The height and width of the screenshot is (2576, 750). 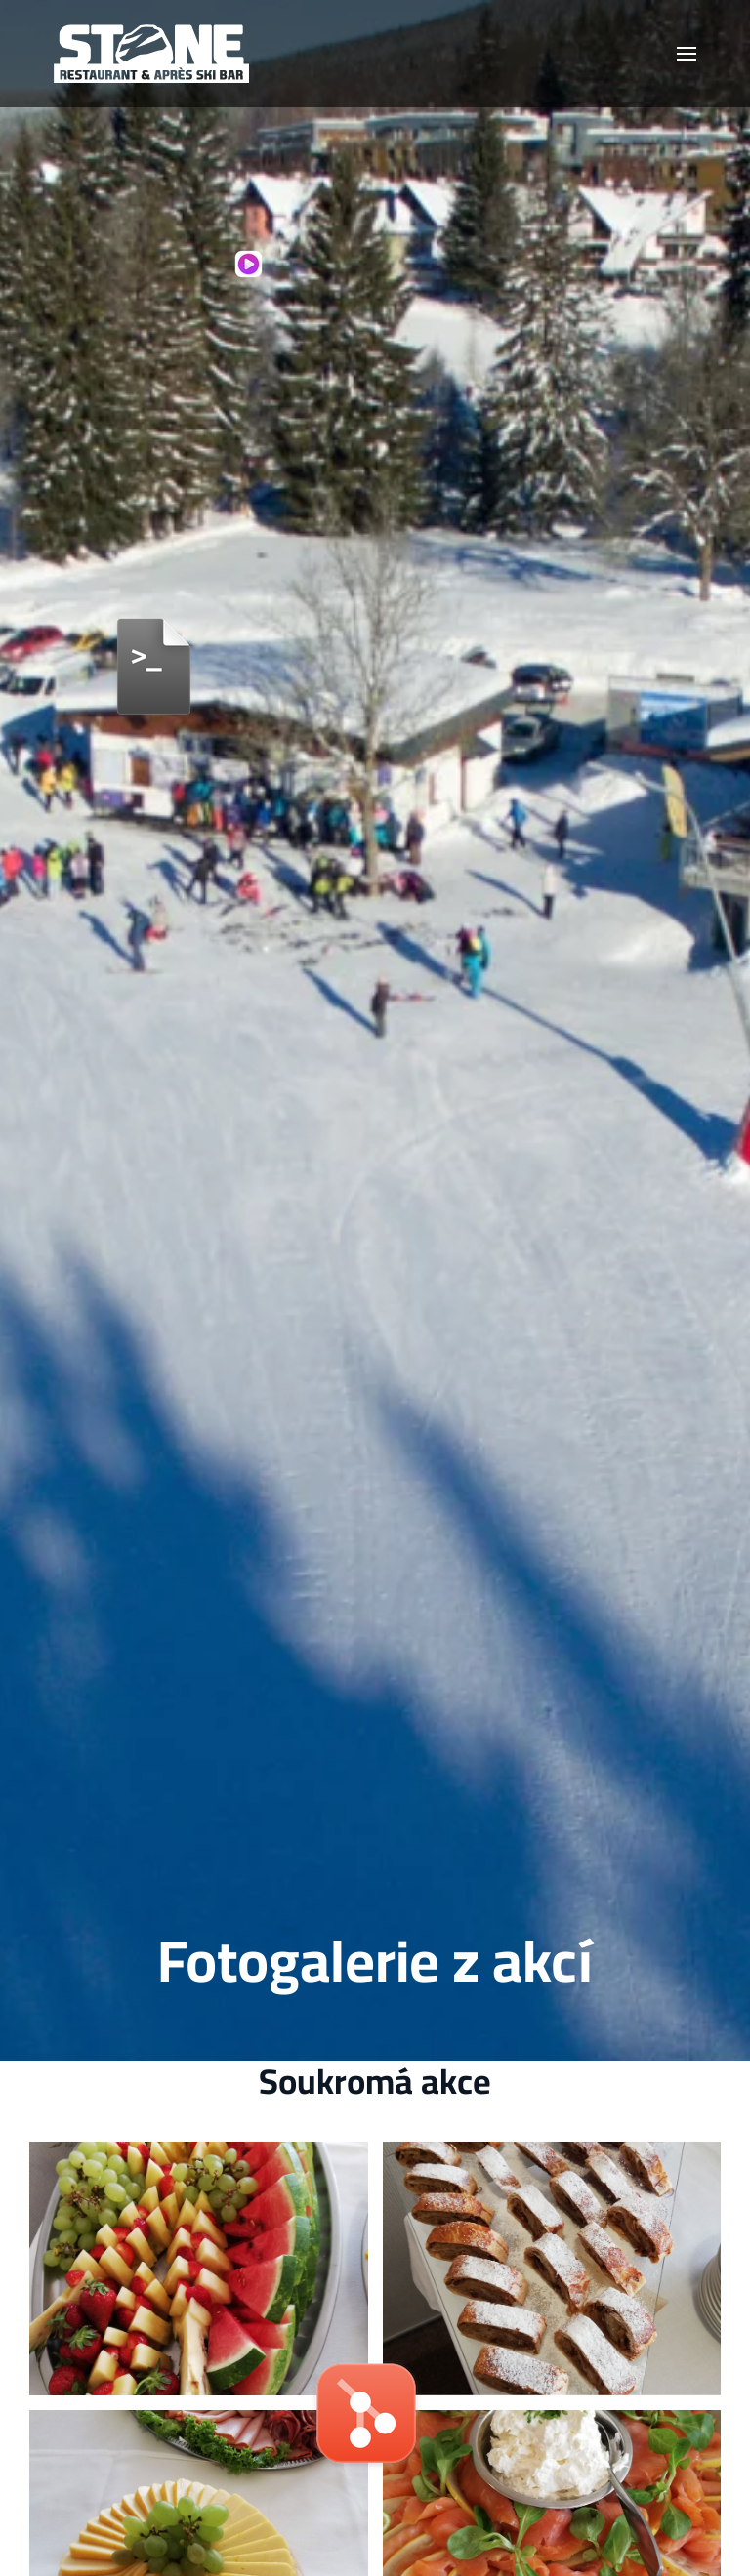 What do you see at coordinates (248, 264) in the screenshot?
I see `open mplayer media player app` at bounding box center [248, 264].